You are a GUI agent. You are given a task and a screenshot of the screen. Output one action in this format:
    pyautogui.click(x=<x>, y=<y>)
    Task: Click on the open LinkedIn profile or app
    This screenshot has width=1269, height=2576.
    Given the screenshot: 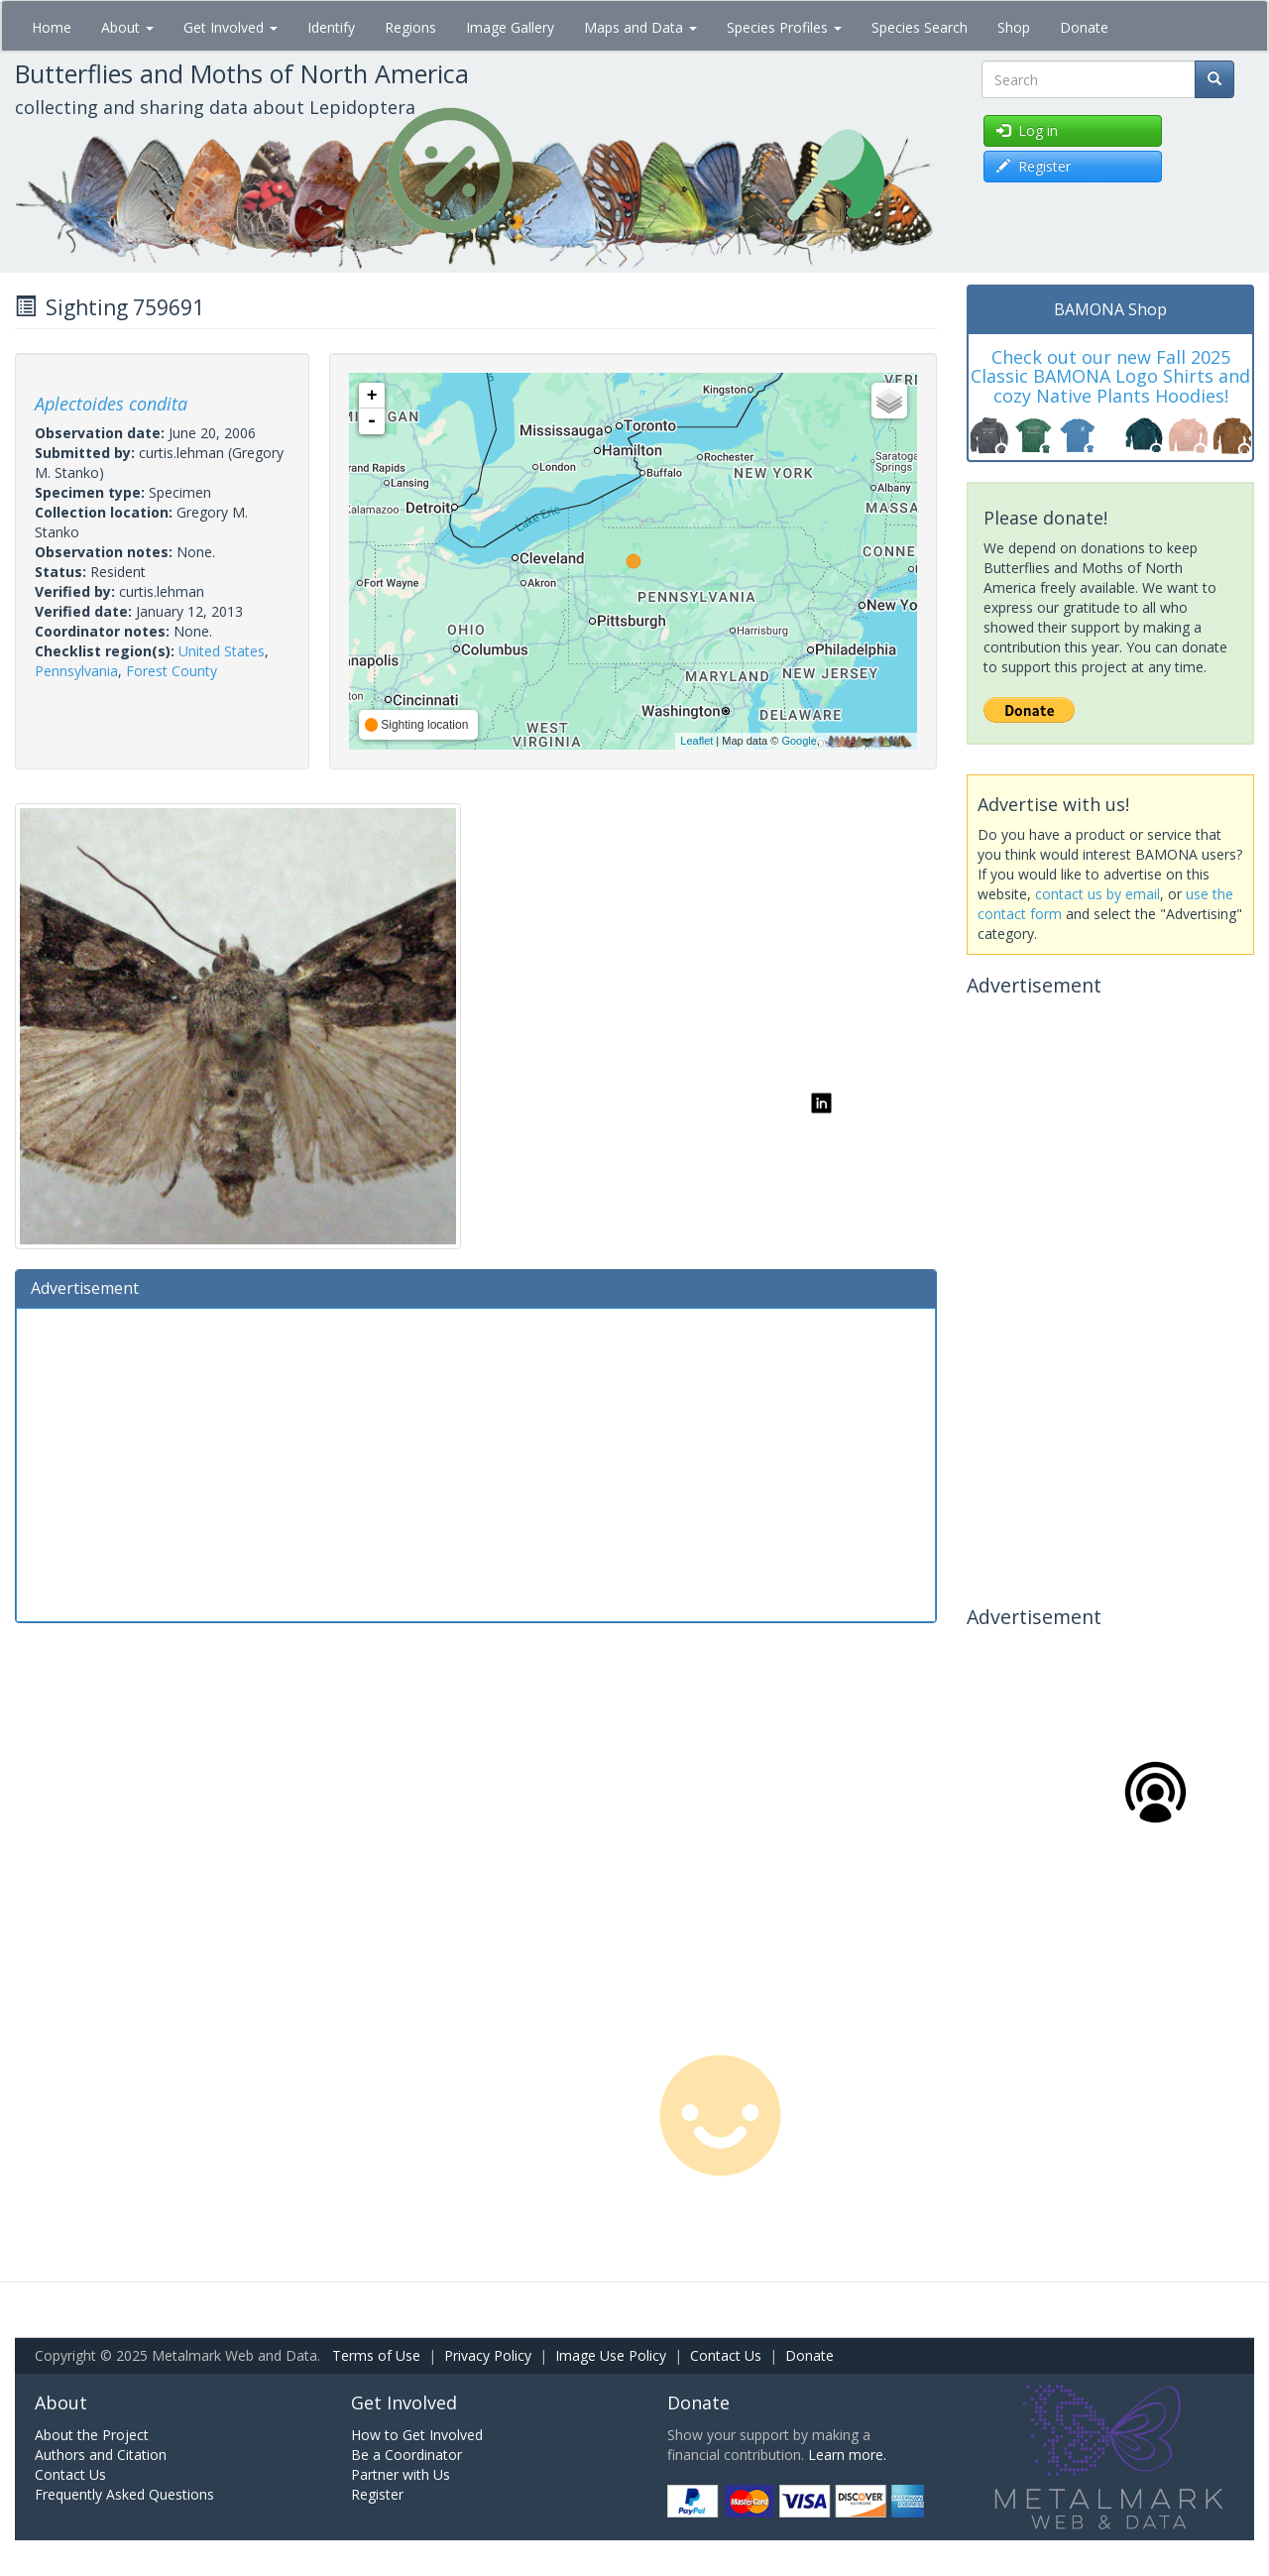 What is the action you would take?
    pyautogui.click(x=821, y=1103)
    